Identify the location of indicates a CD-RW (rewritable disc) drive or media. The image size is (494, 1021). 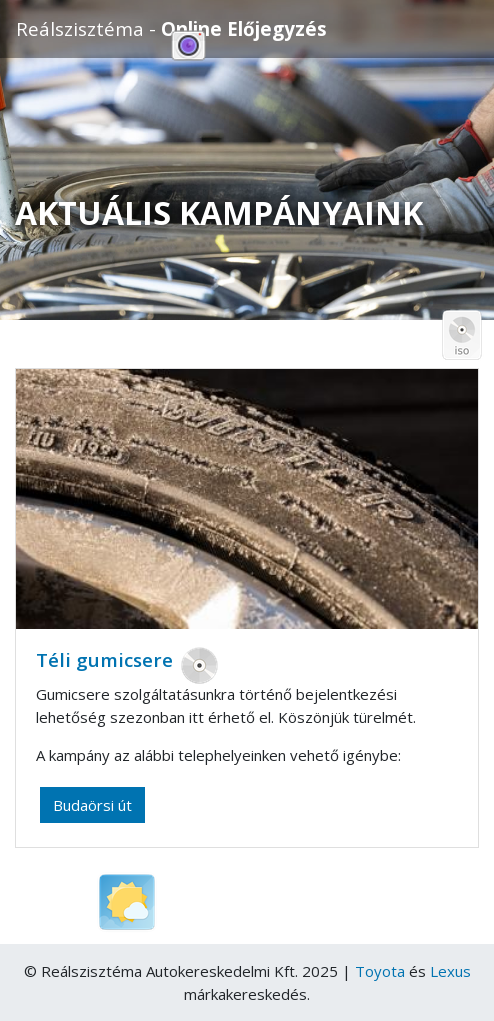
(199, 665).